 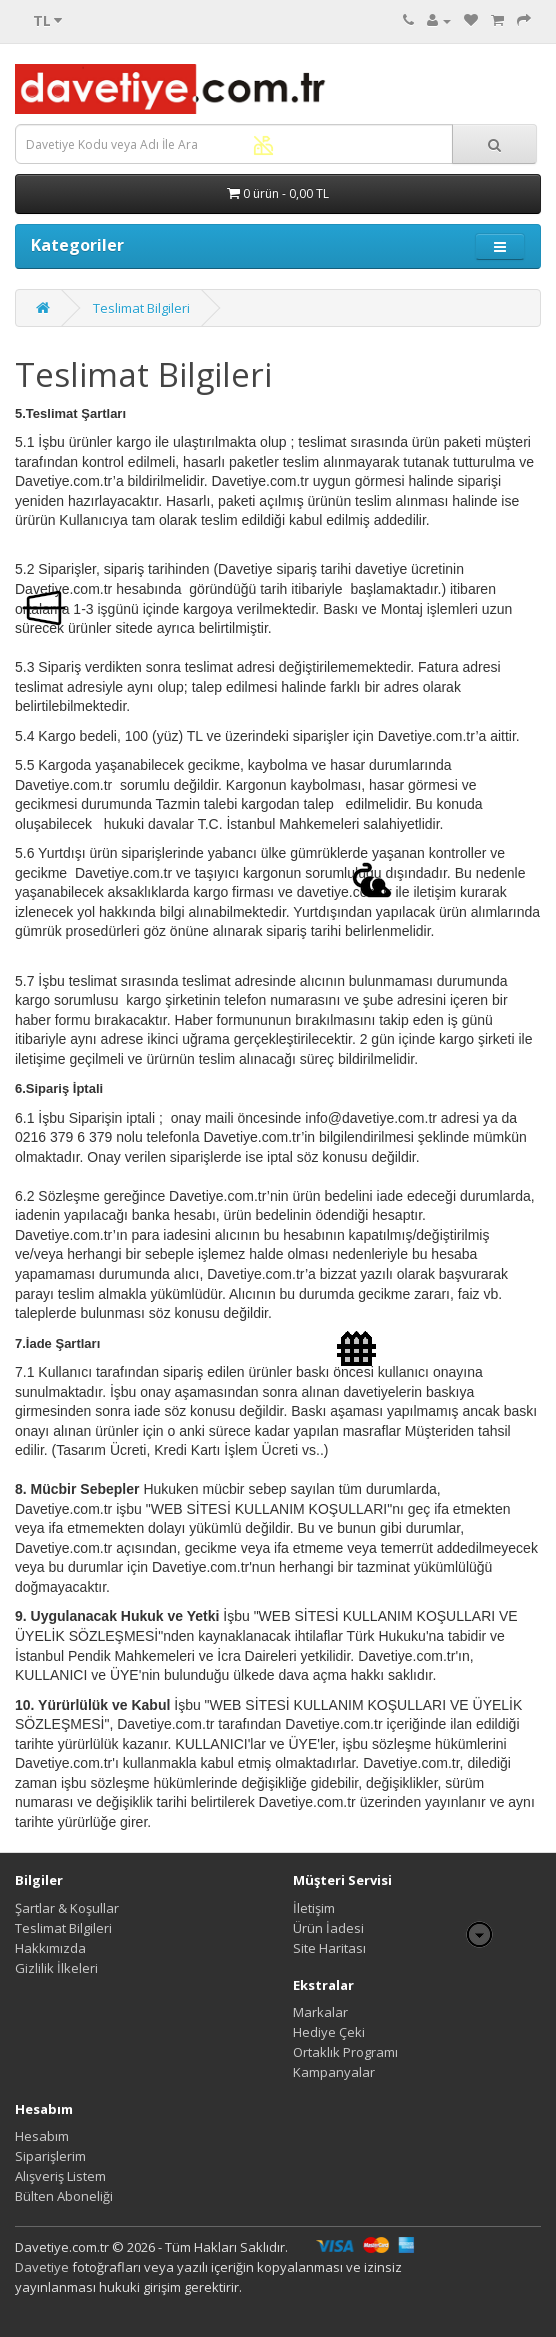 I want to click on expand dropdown menu or options, so click(x=479, y=1934).